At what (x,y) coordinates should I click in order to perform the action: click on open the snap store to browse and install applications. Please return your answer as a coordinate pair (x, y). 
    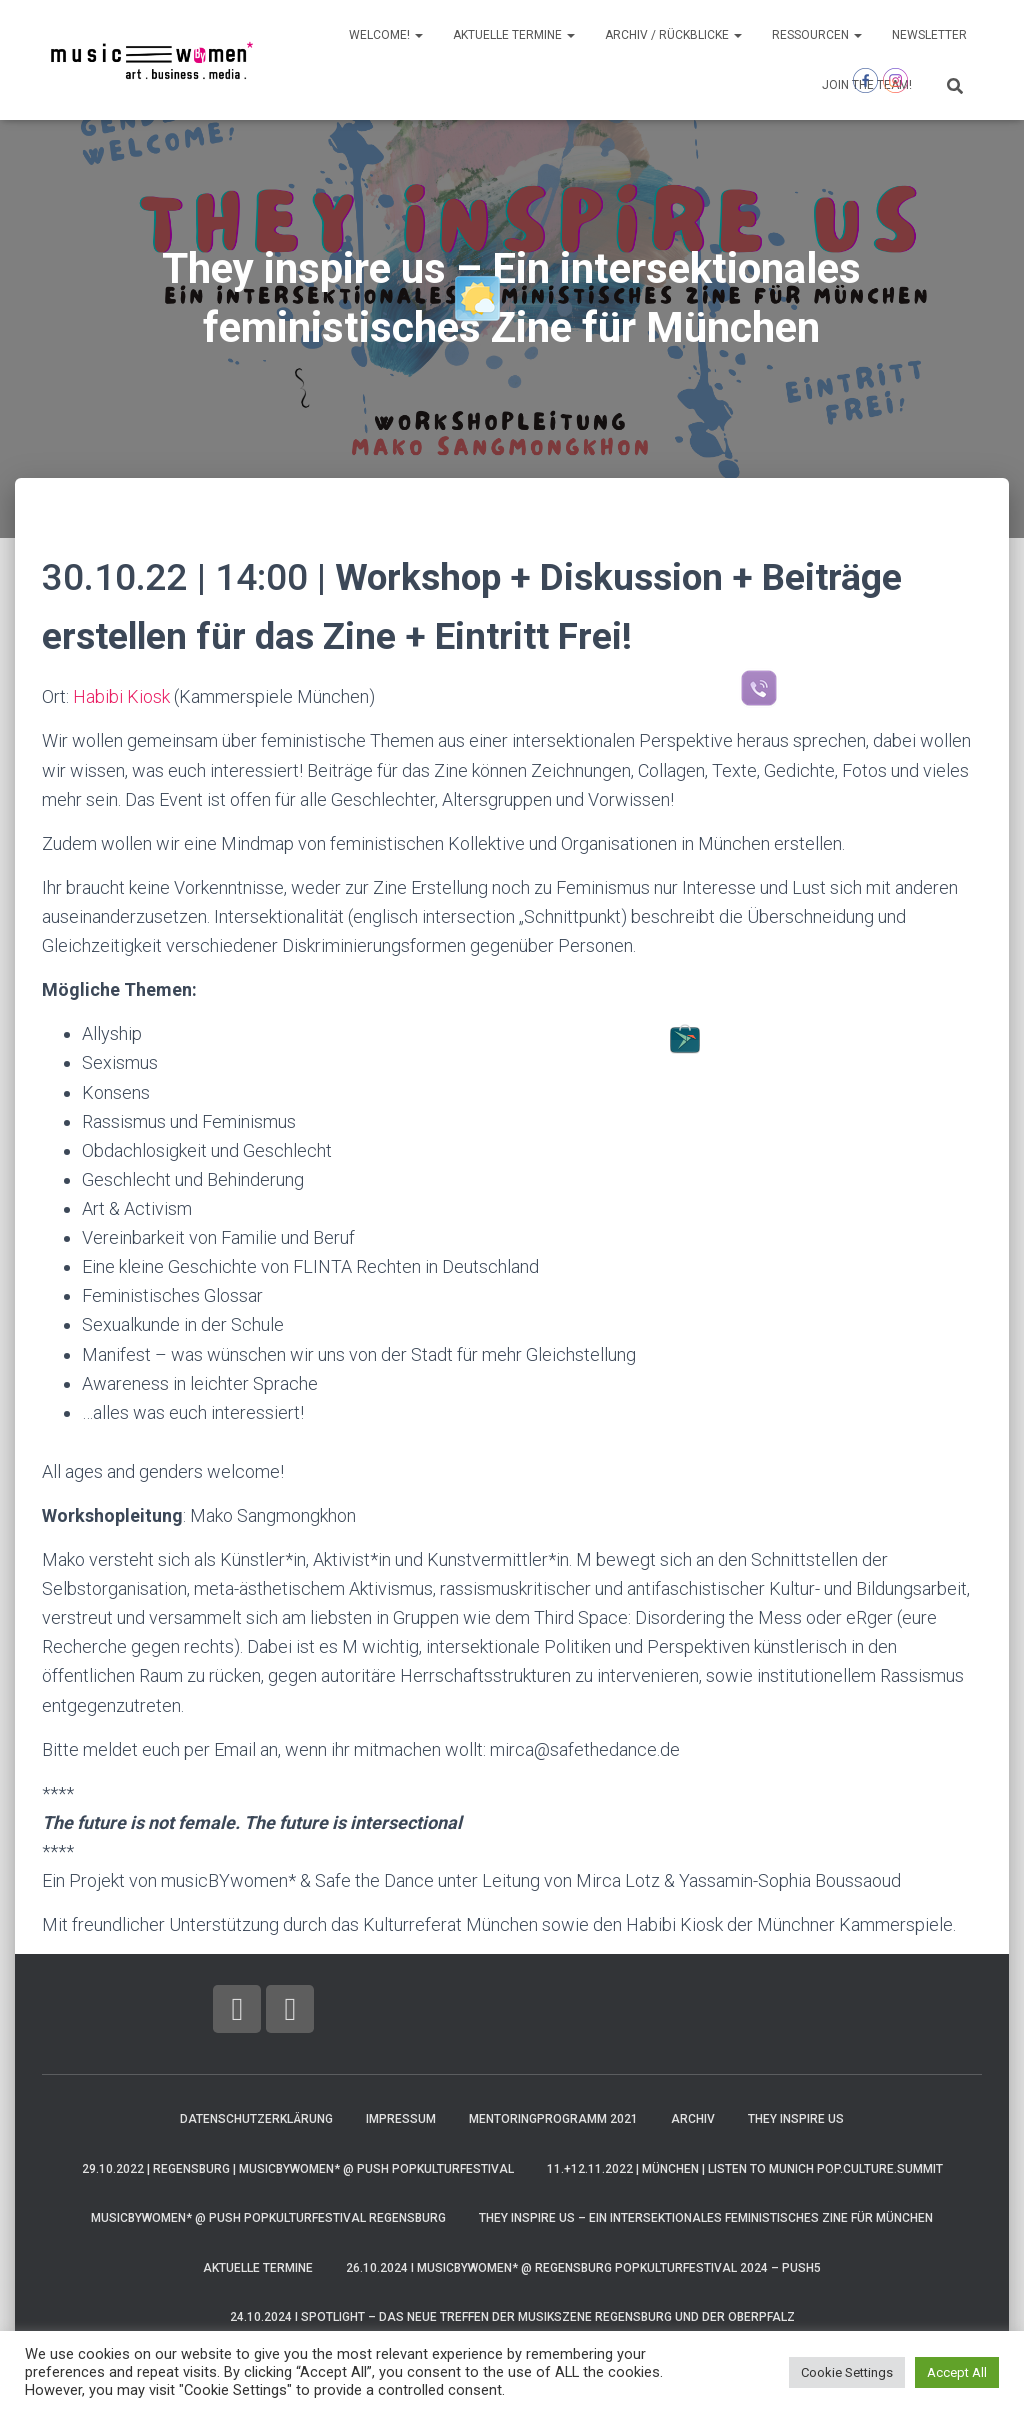
    Looking at the image, I should click on (685, 1040).